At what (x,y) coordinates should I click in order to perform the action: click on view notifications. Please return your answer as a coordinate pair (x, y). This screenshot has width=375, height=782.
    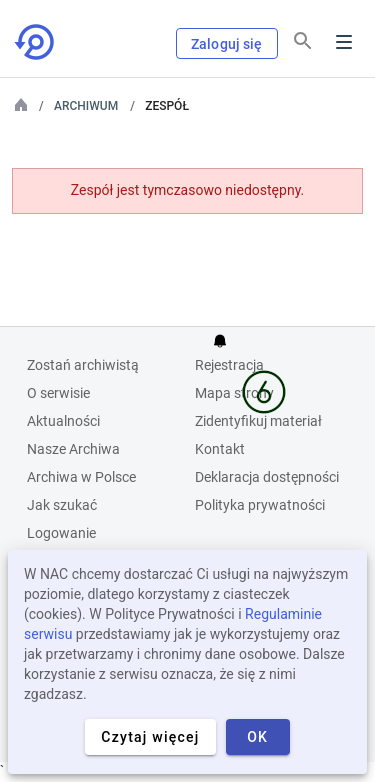
    Looking at the image, I should click on (220, 341).